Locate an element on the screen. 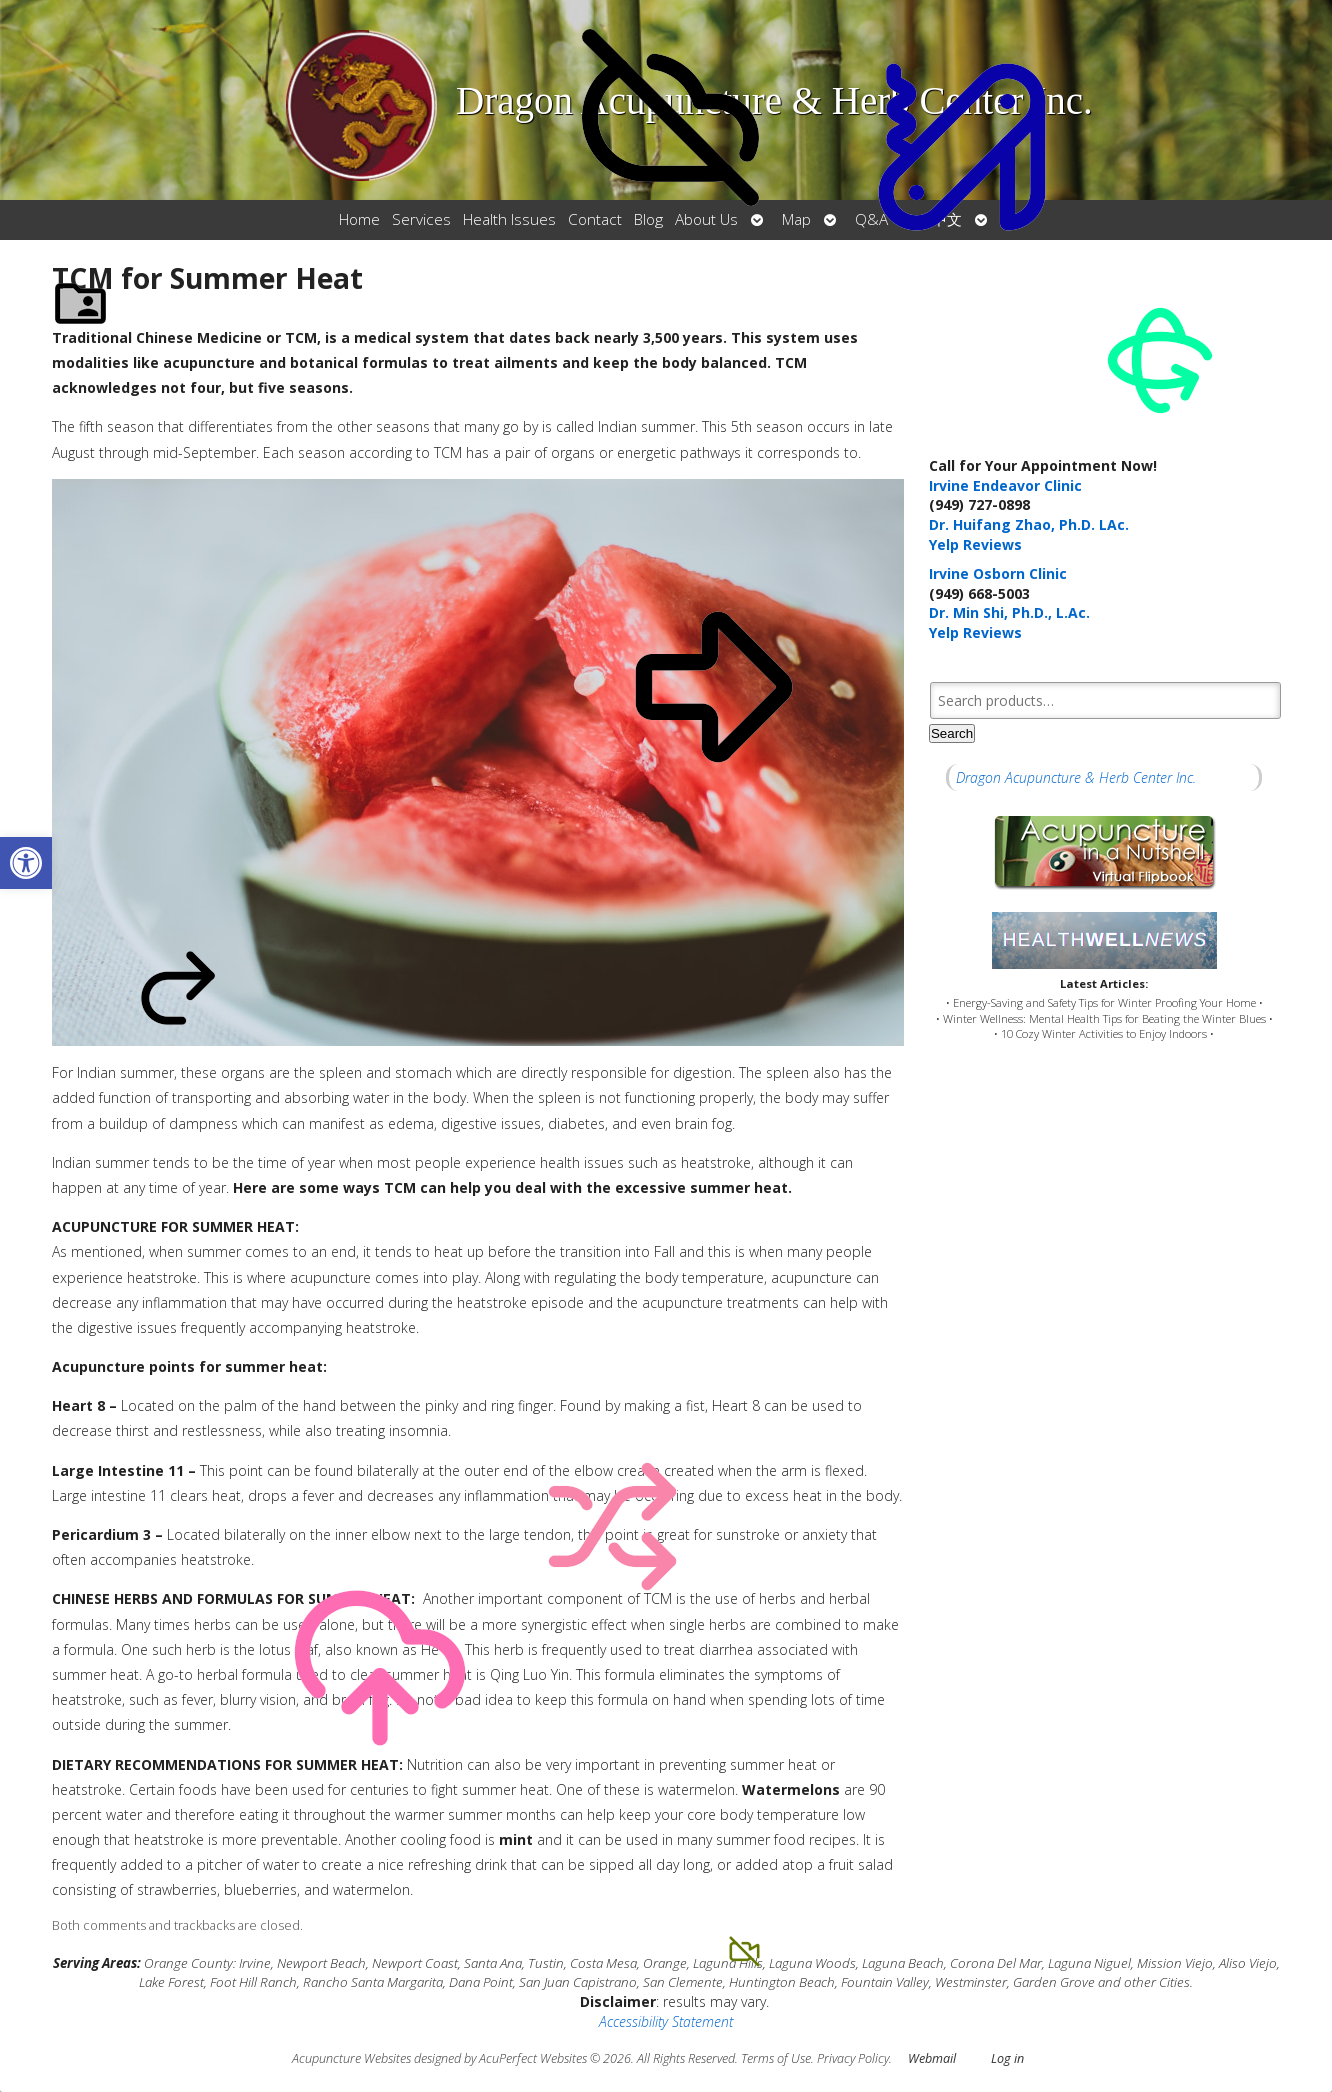 The image size is (1332, 2092). navigate to the next item or step is located at coordinates (710, 687).